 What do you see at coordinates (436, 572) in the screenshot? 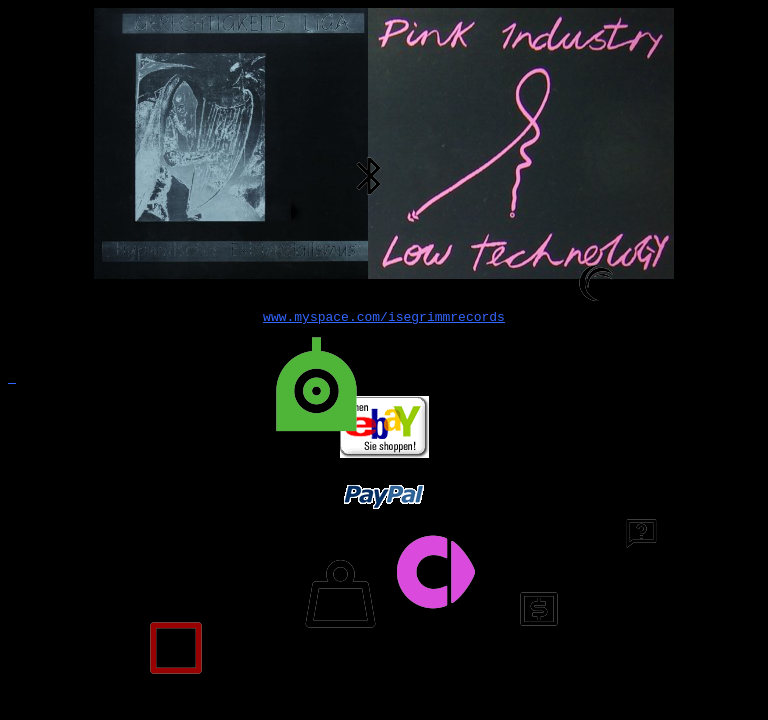
I see `smart brand logo` at bounding box center [436, 572].